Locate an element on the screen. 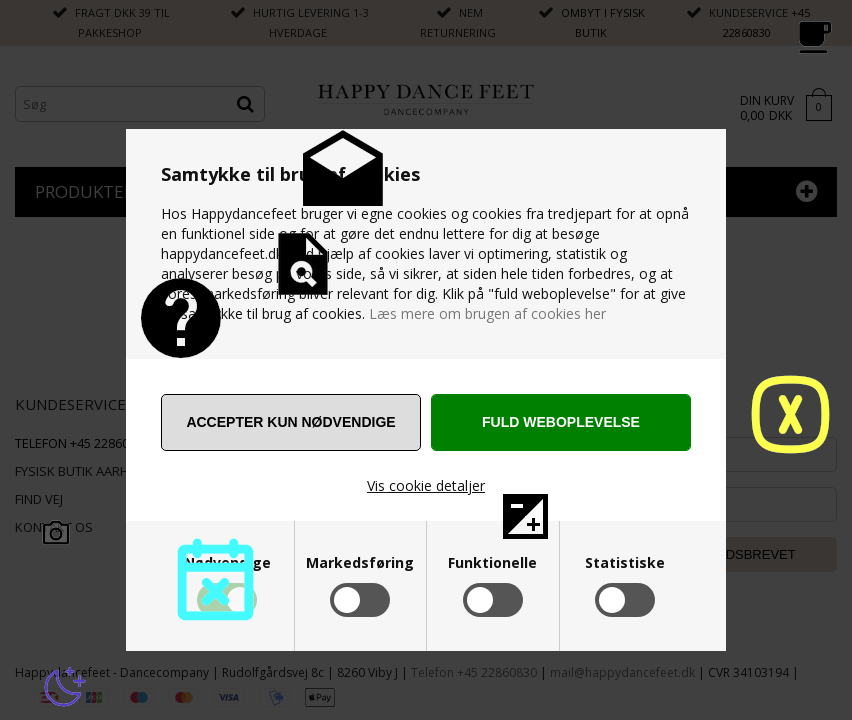  toggle dark mode or night theme is located at coordinates (63, 687).